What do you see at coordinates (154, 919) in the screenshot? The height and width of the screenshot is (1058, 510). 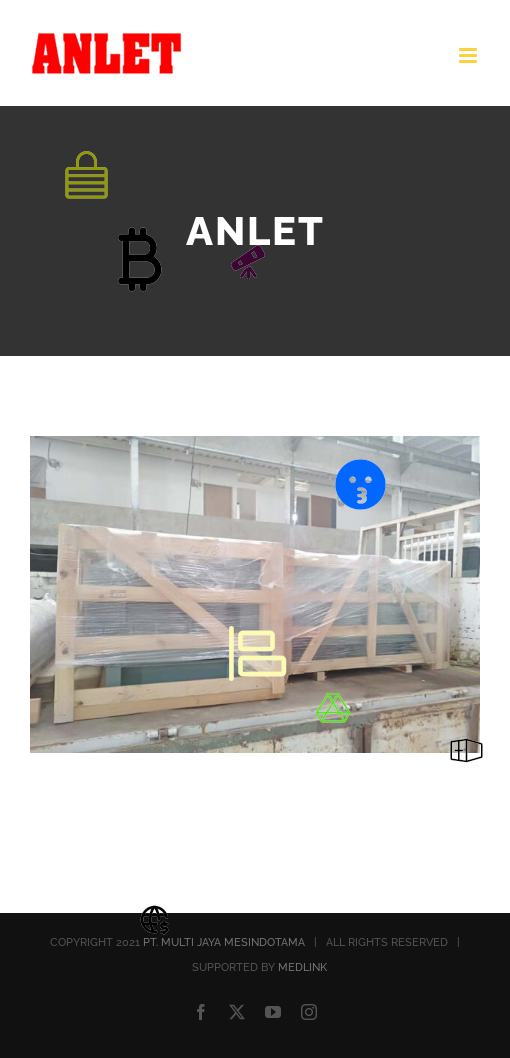 I see `access international currency exchange` at bounding box center [154, 919].